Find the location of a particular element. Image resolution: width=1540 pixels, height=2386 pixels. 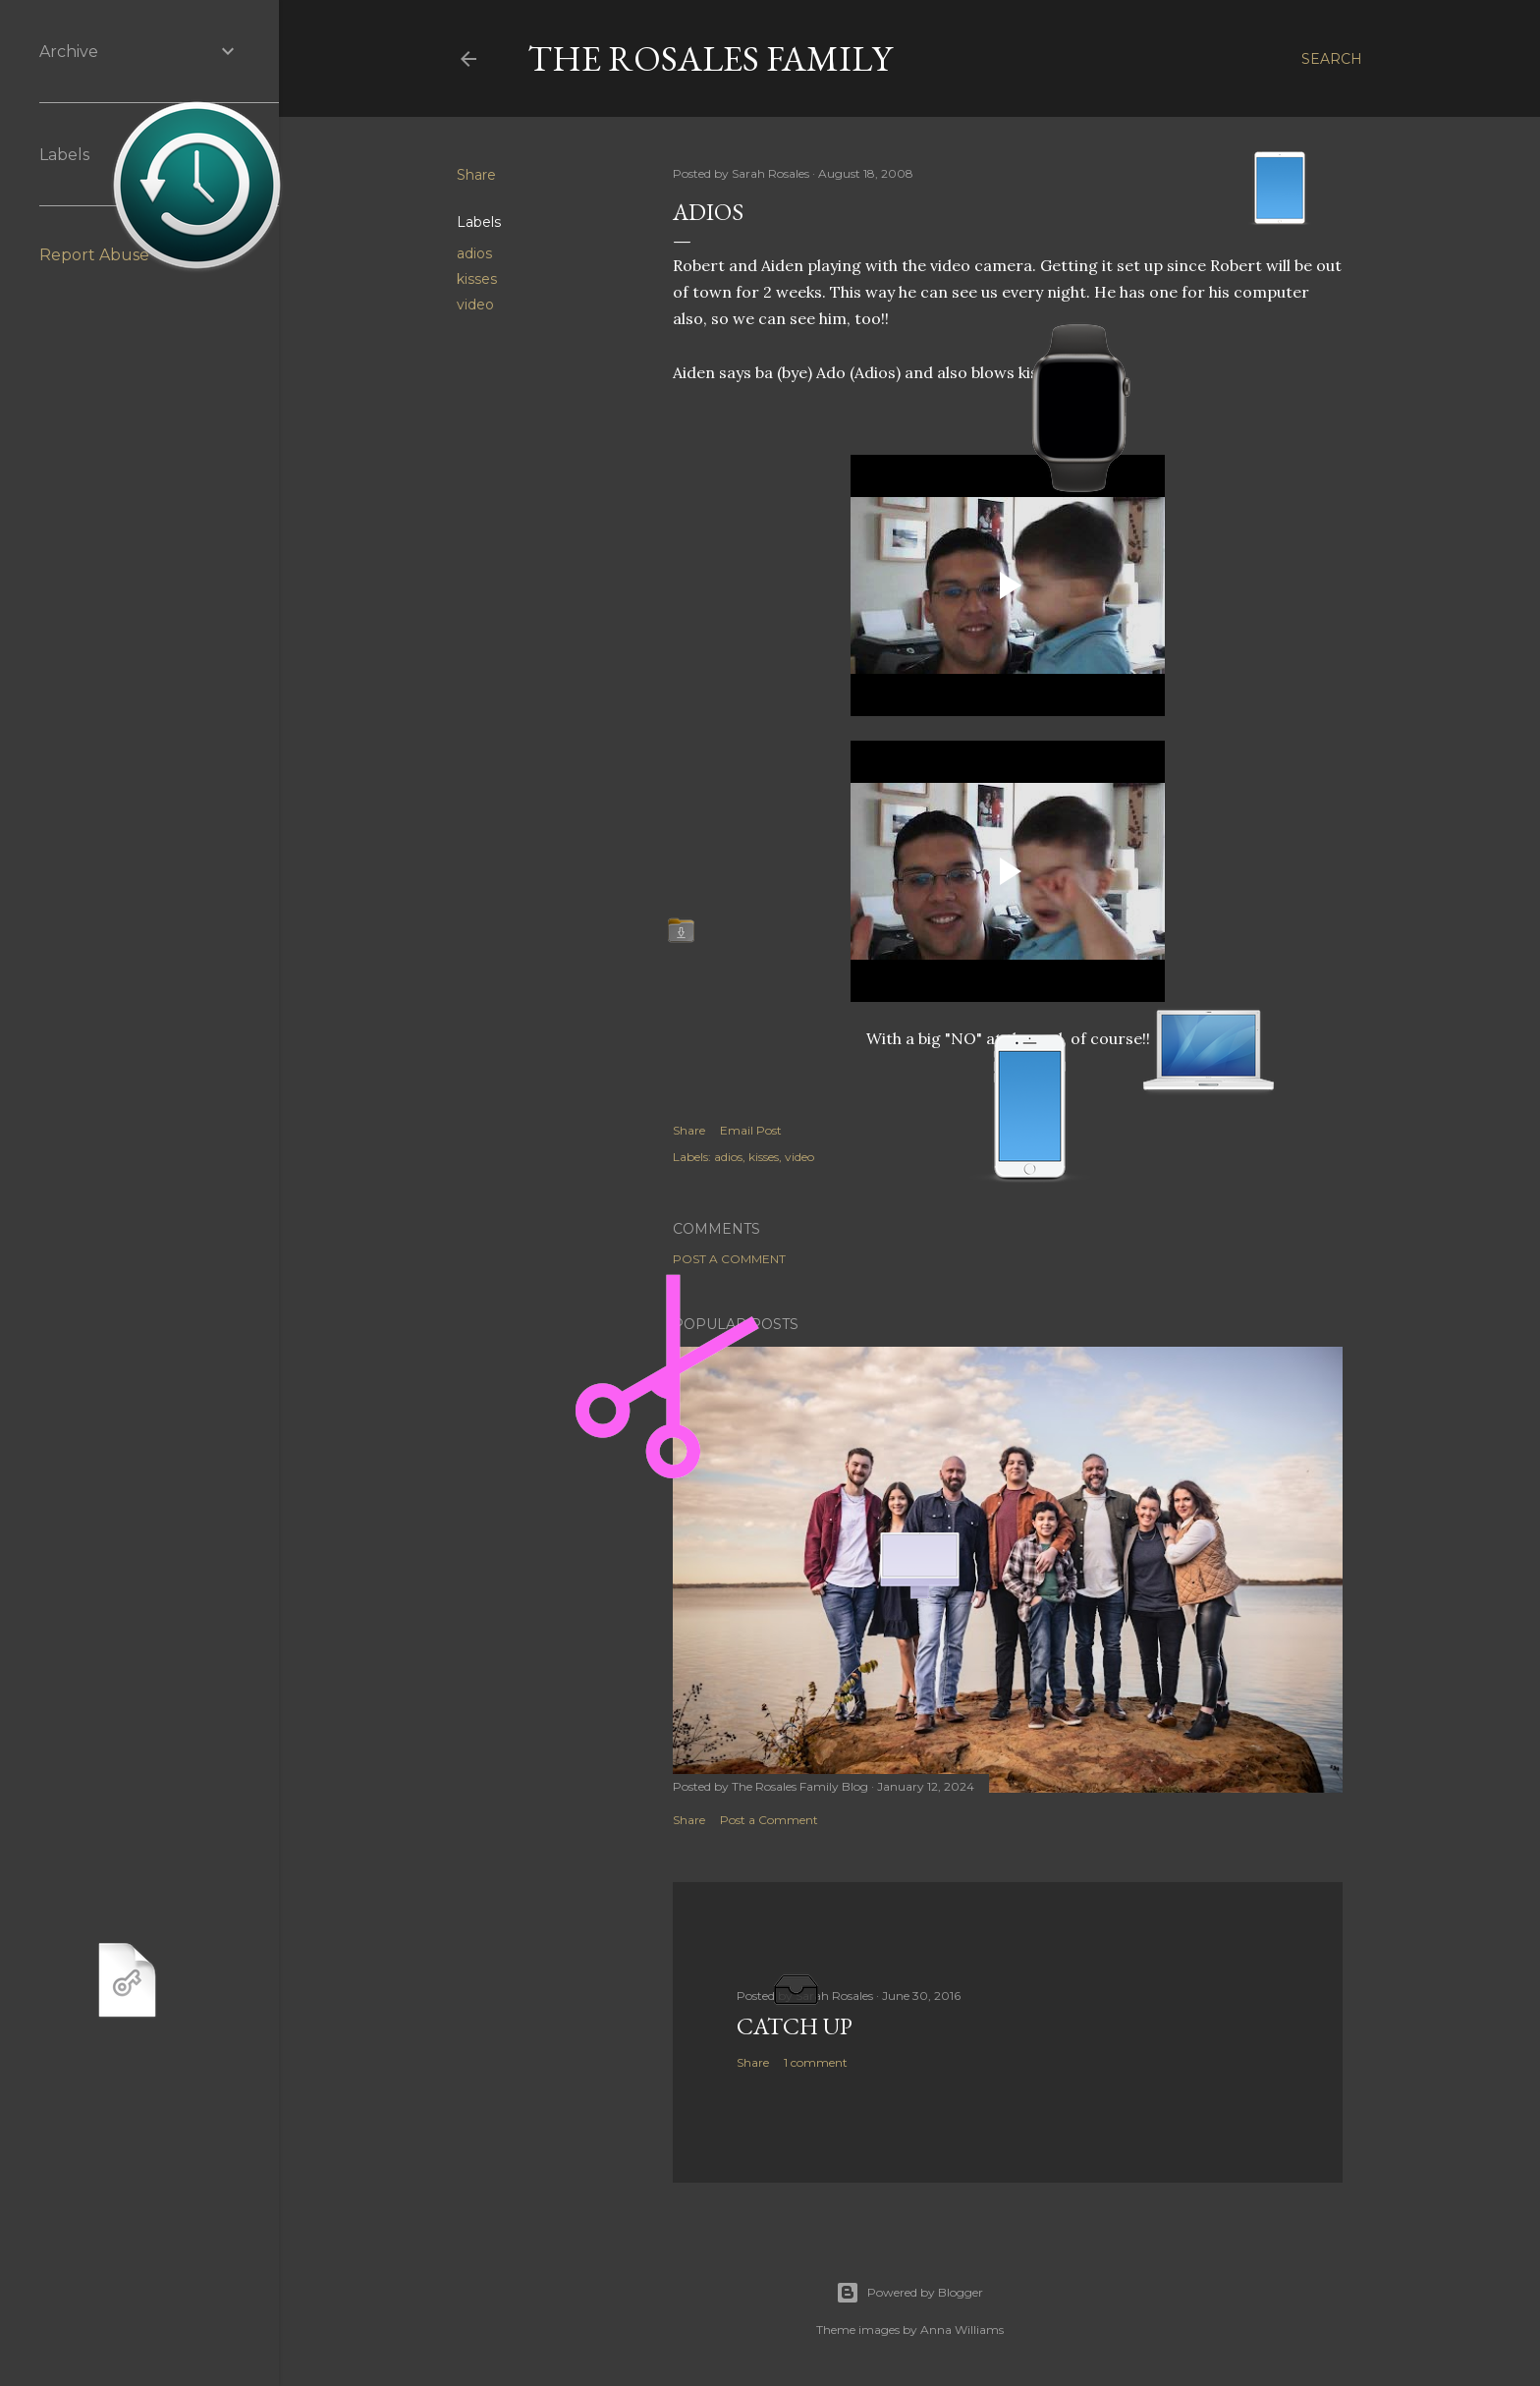

view your inbox messages is located at coordinates (796, 1989).